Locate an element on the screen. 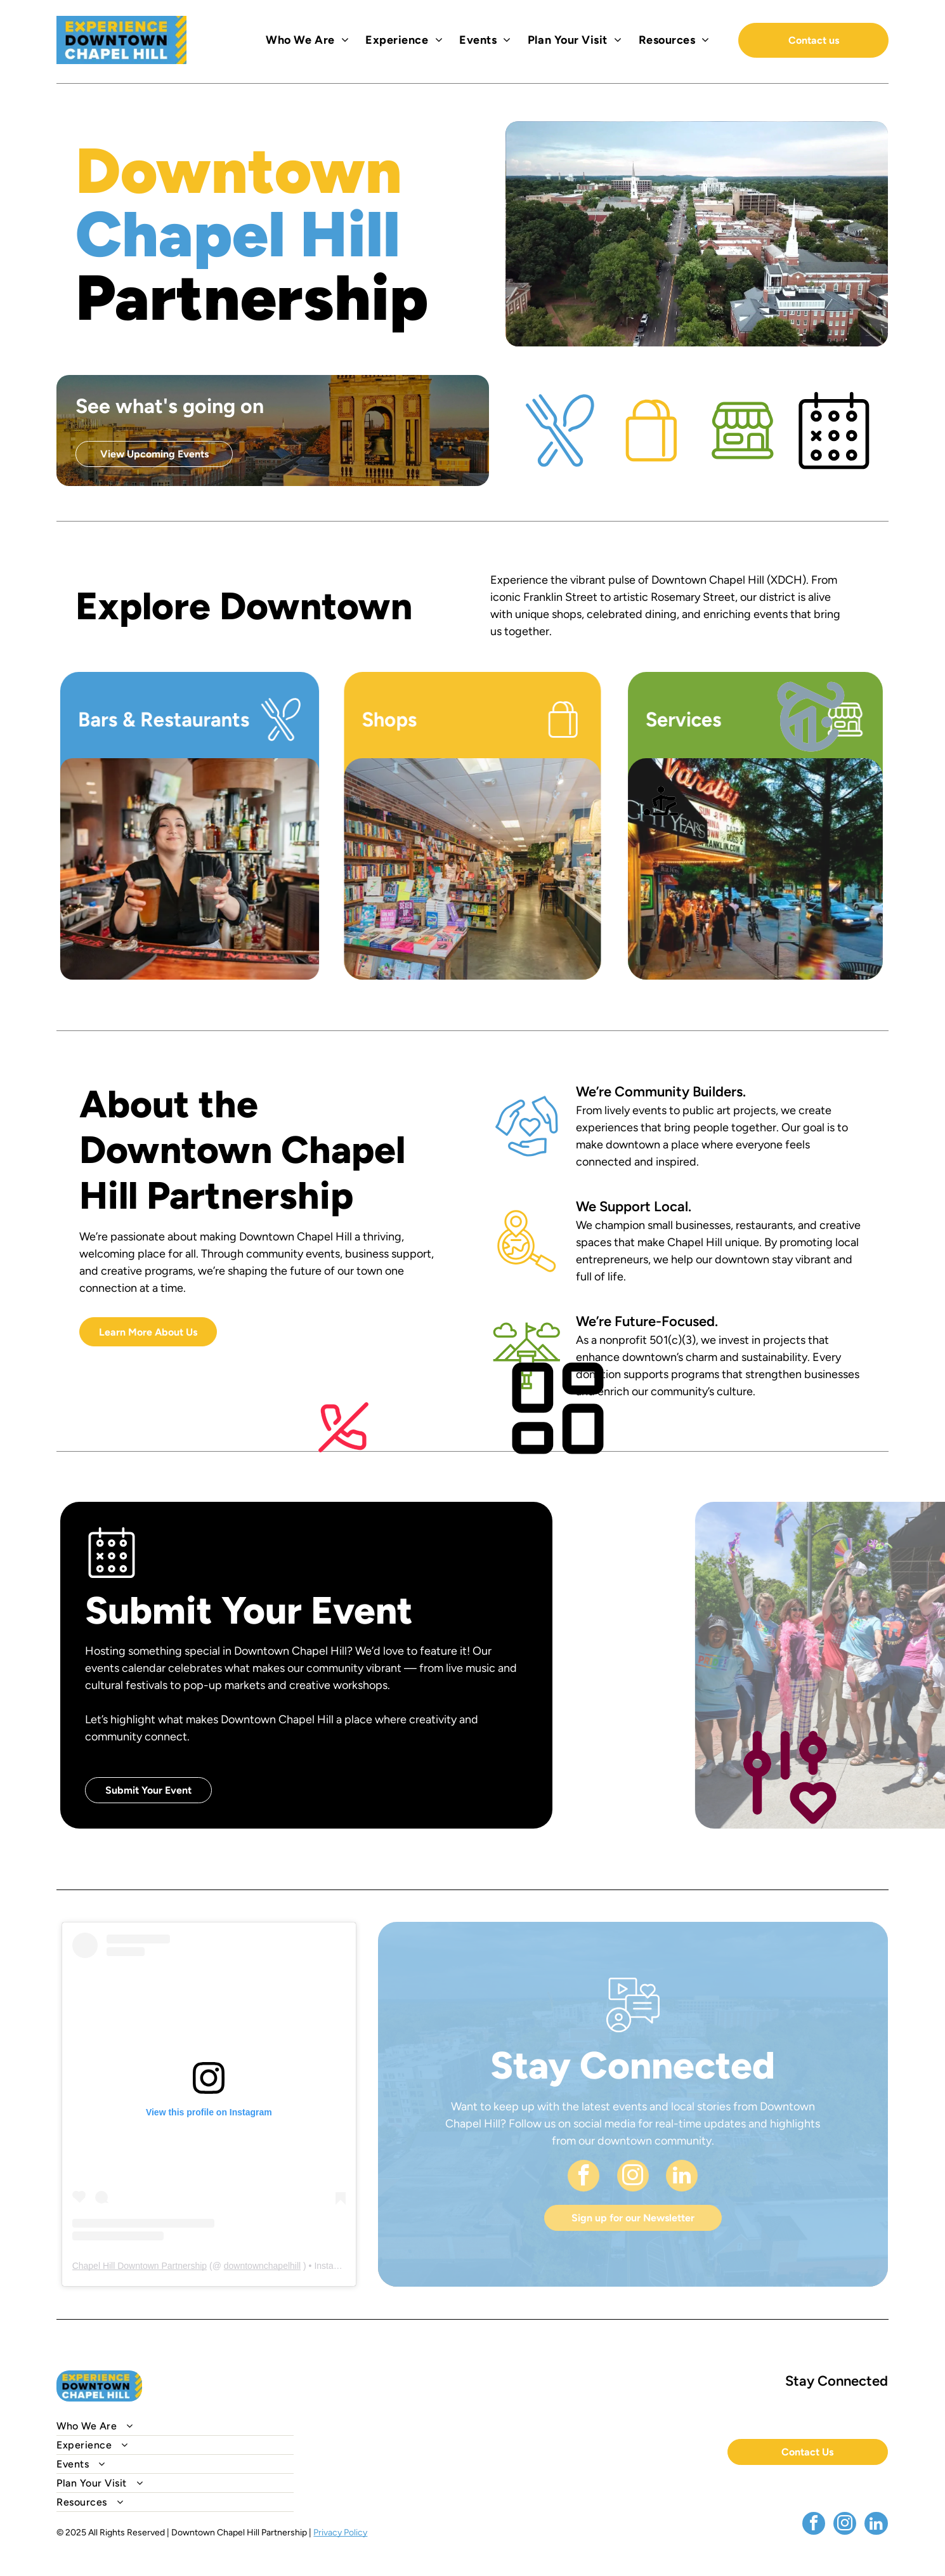  open the New York Times app is located at coordinates (811, 715).